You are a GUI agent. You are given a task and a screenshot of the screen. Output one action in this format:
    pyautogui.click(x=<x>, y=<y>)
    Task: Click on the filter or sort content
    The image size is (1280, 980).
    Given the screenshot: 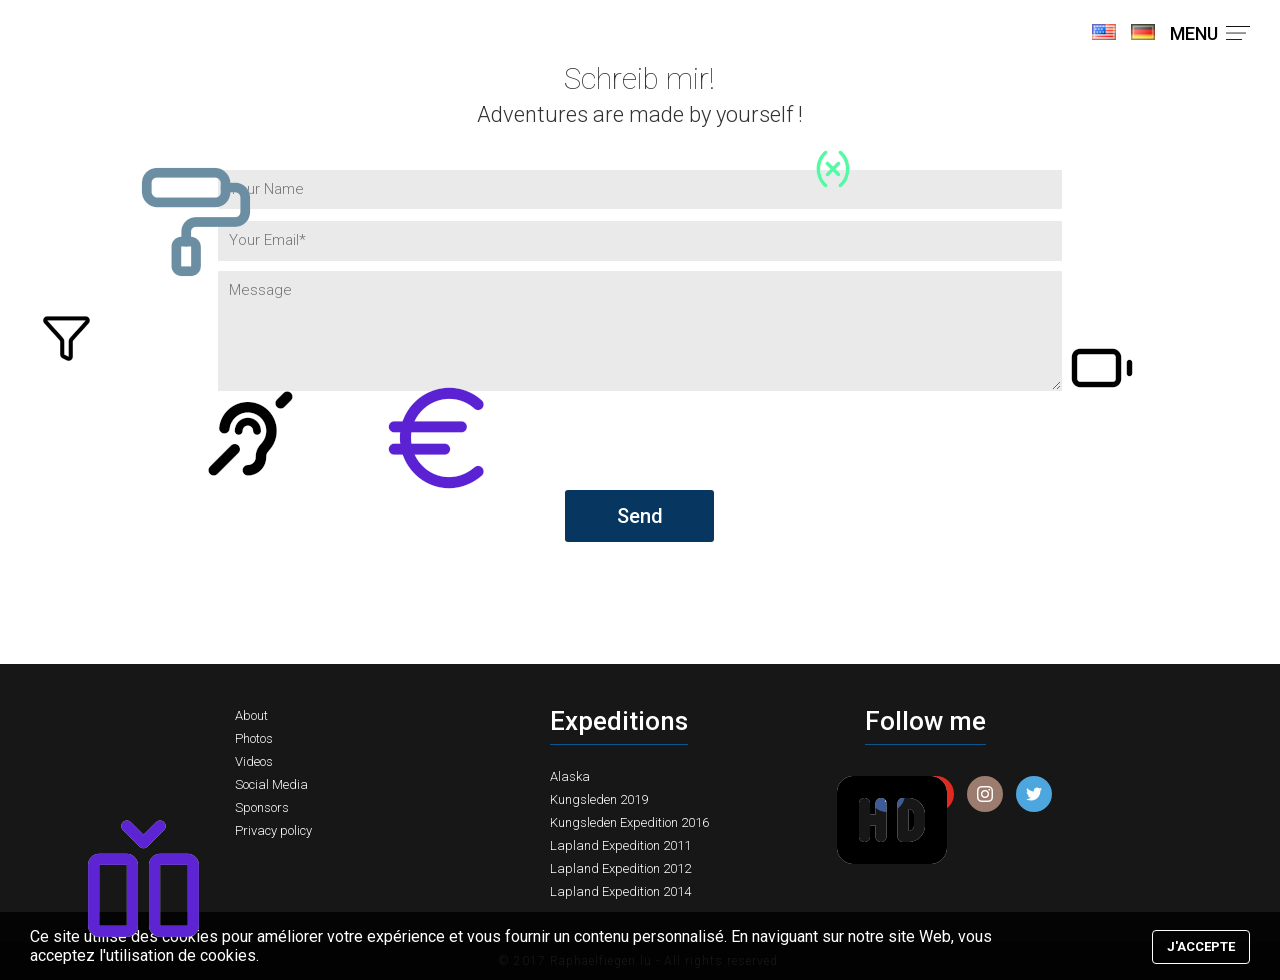 What is the action you would take?
    pyautogui.click(x=66, y=337)
    